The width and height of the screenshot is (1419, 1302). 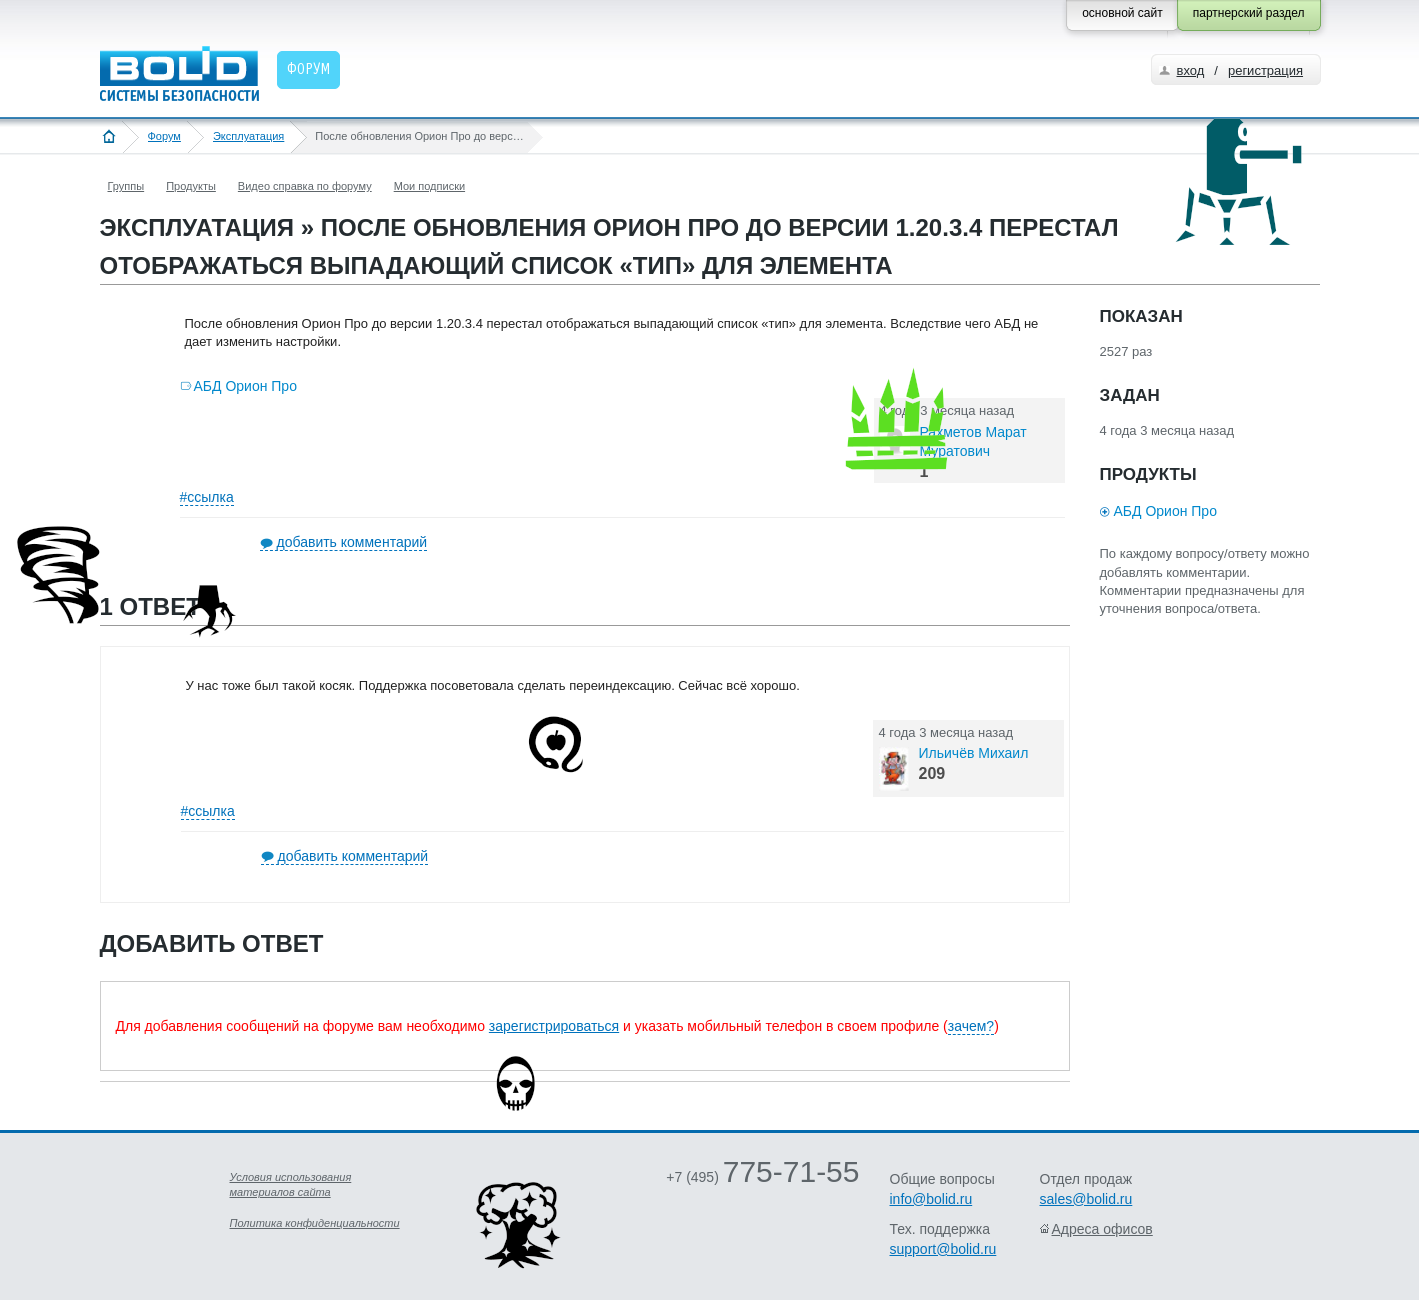 What do you see at coordinates (515, 1083) in the screenshot?
I see `select skull mask avatar or character cosmetic` at bounding box center [515, 1083].